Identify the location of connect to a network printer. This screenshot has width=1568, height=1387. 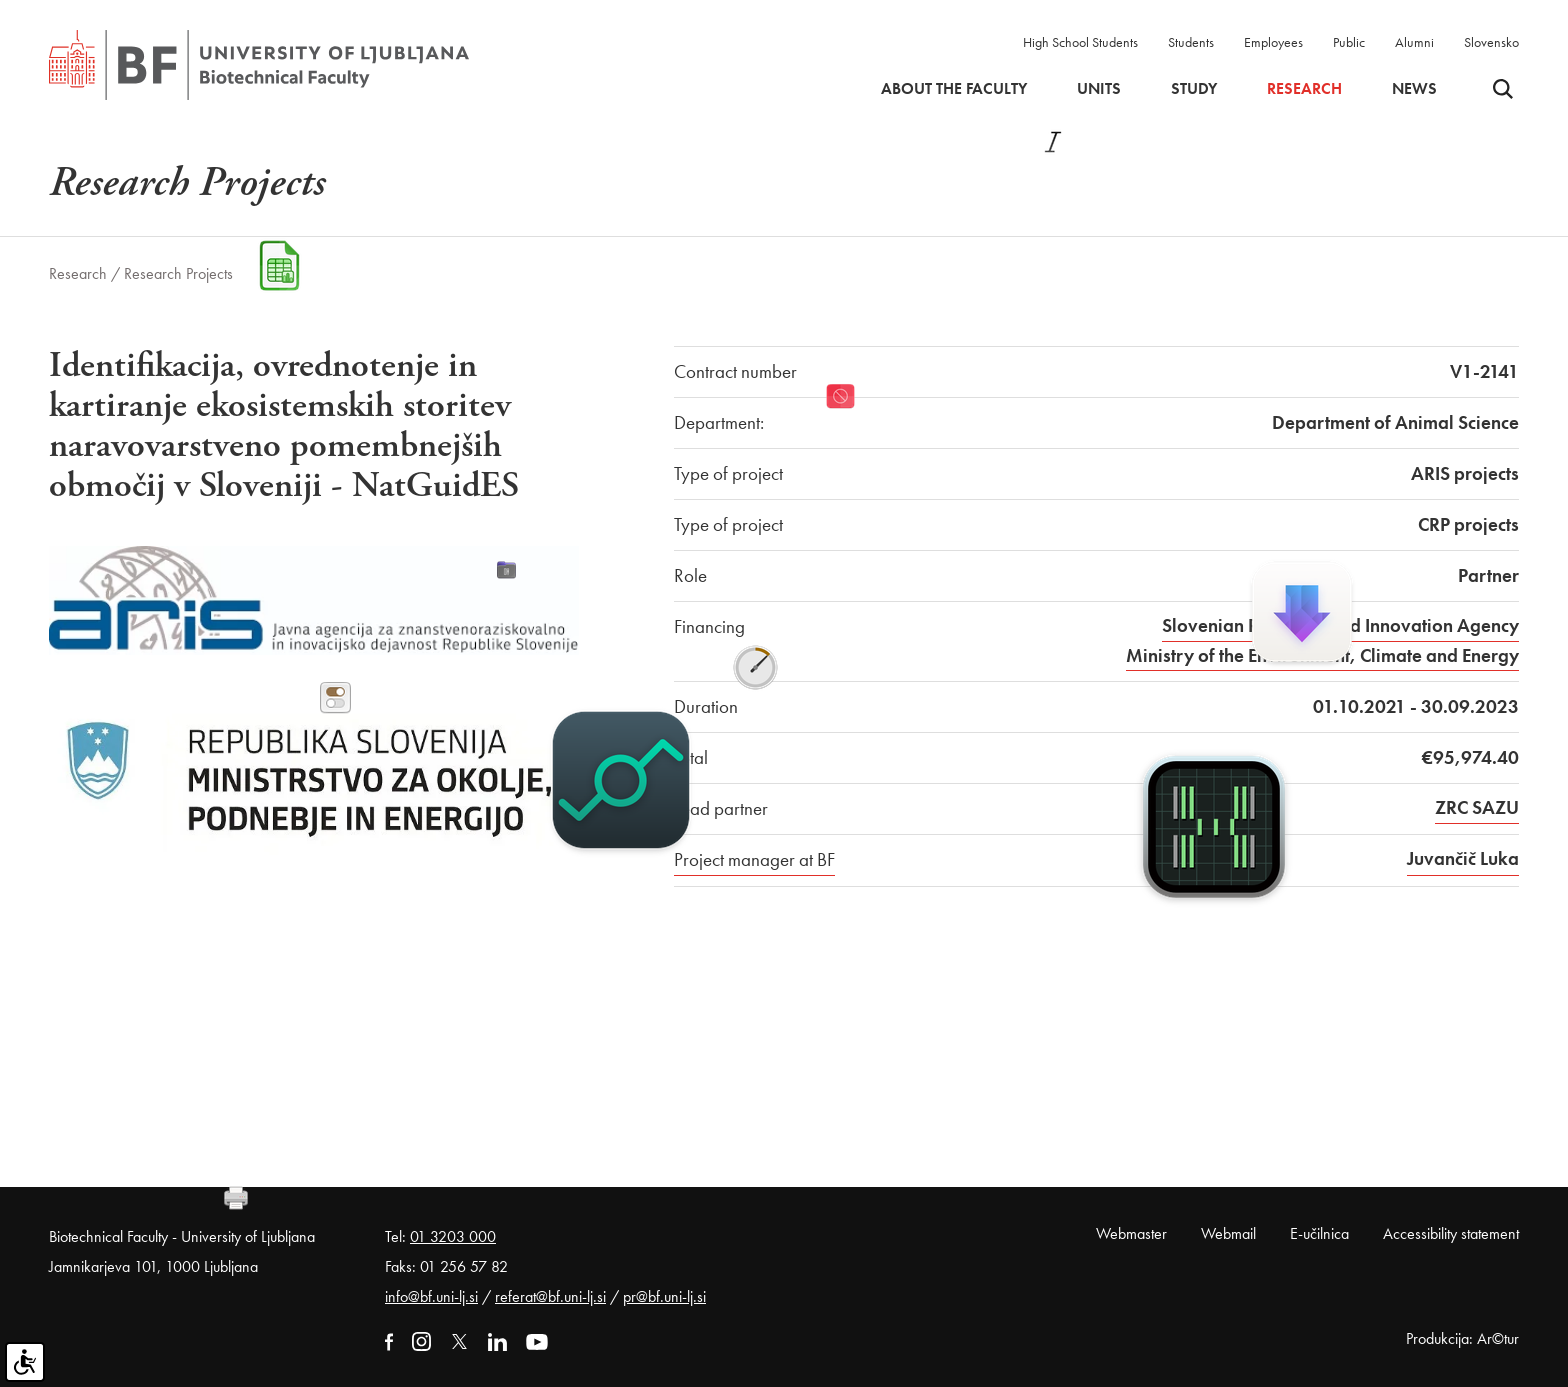
(236, 1198).